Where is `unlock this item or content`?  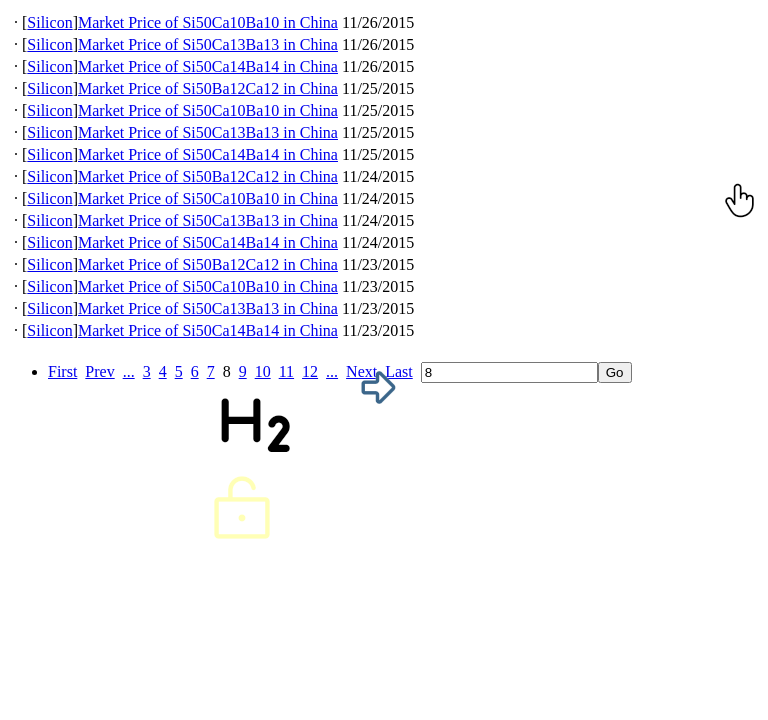
unlock this item or content is located at coordinates (242, 511).